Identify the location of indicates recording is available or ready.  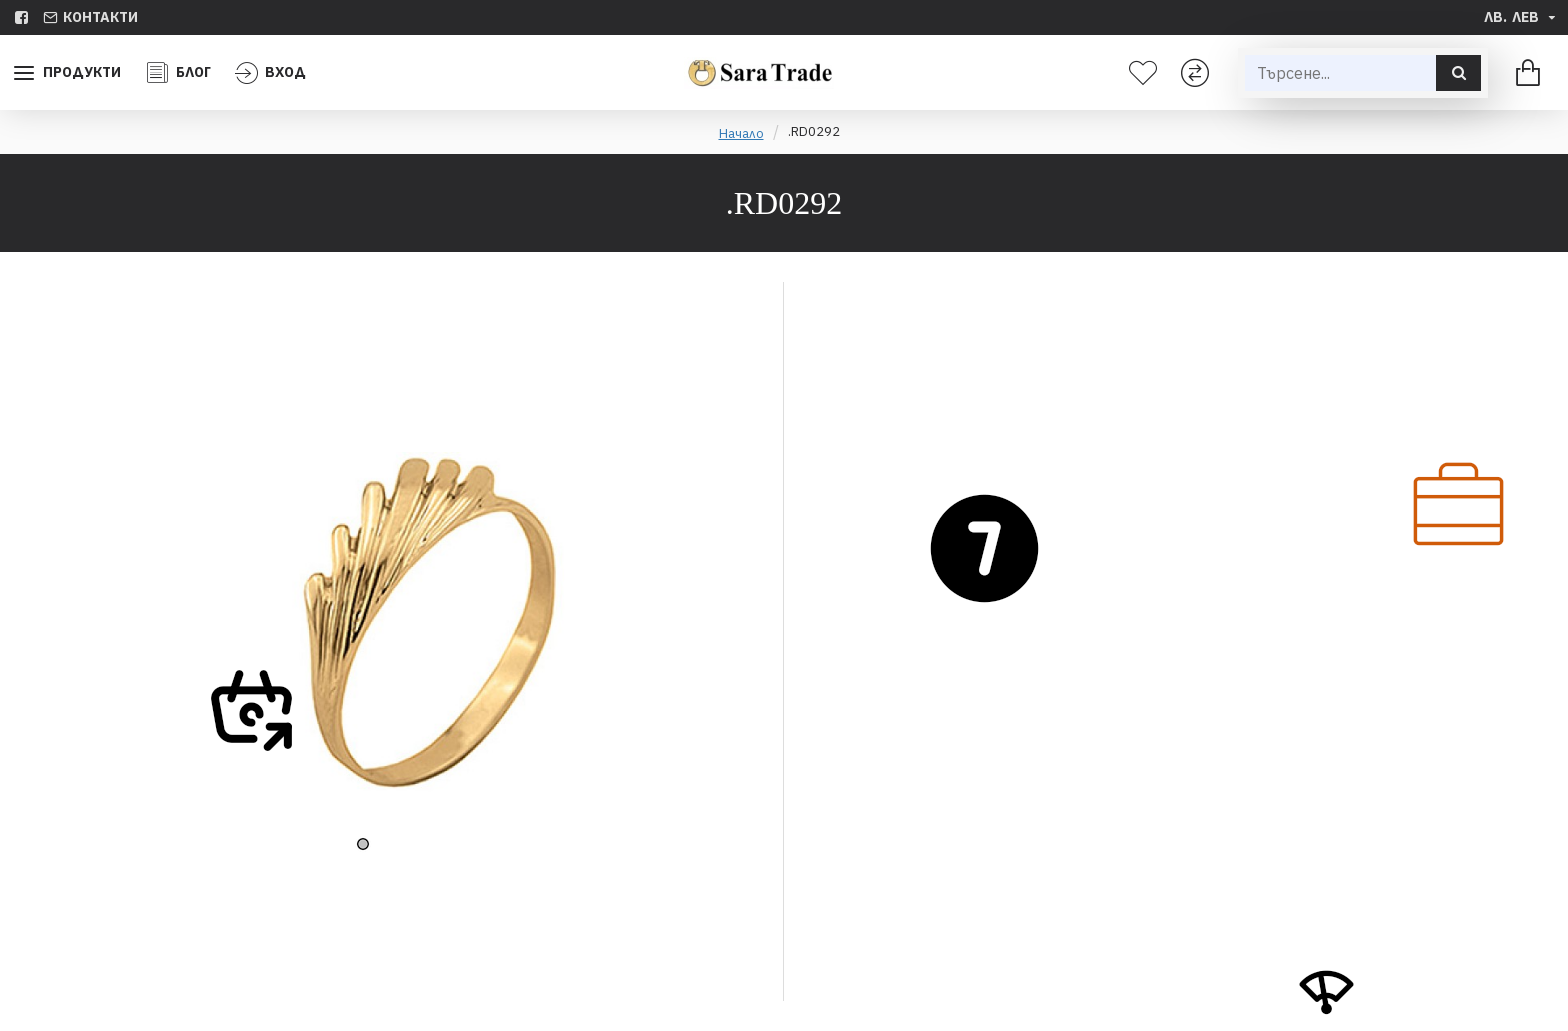
(363, 844).